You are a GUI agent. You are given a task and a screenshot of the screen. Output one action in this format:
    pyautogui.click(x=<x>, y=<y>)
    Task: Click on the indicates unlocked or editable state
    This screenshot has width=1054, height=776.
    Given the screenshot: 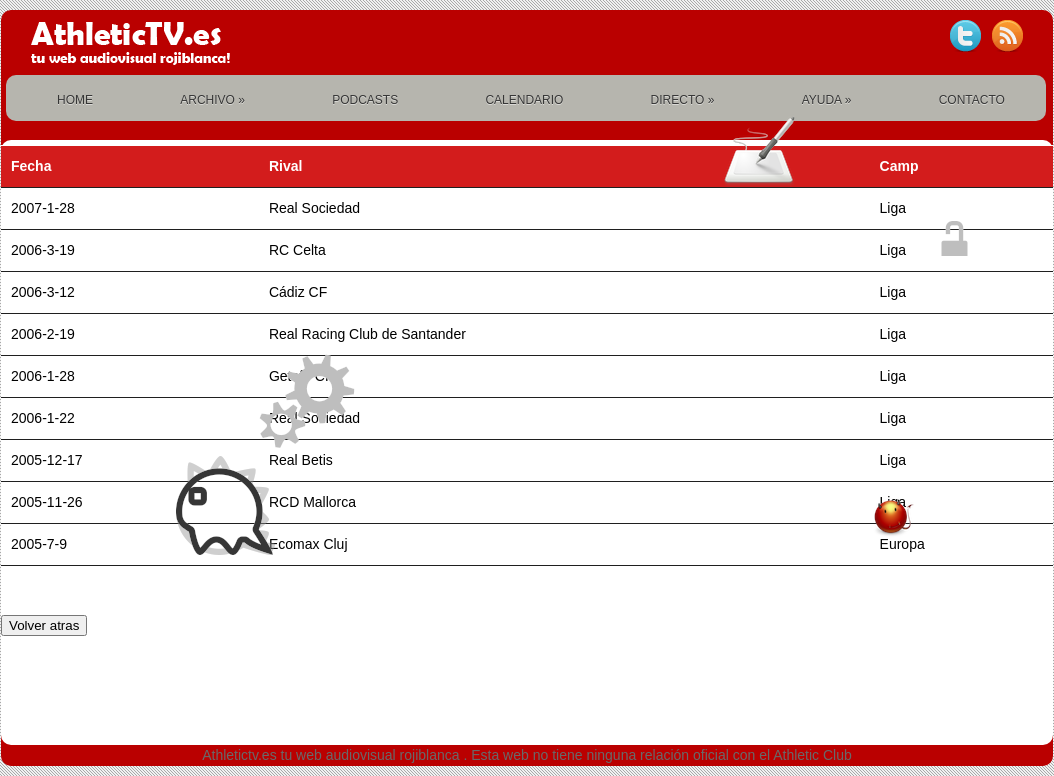 What is the action you would take?
    pyautogui.click(x=954, y=238)
    